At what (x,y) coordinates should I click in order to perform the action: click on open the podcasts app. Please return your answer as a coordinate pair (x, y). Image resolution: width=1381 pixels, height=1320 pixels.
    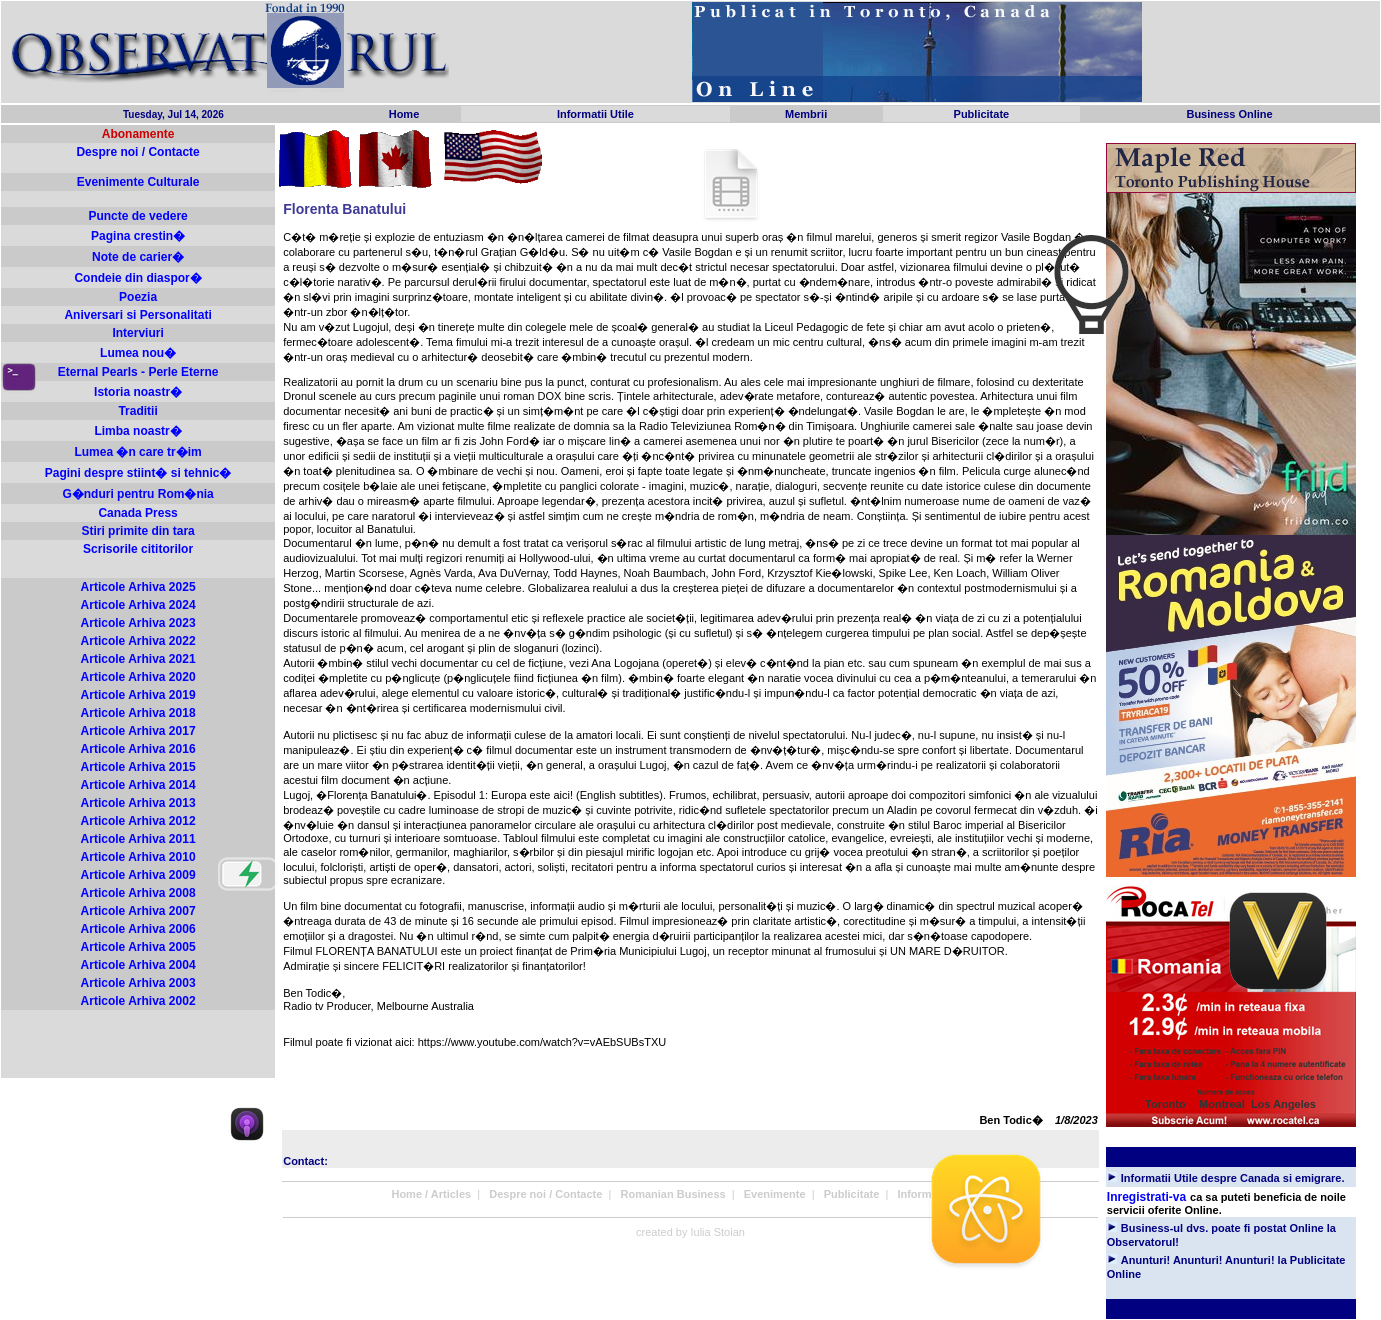
    Looking at the image, I should click on (247, 1124).